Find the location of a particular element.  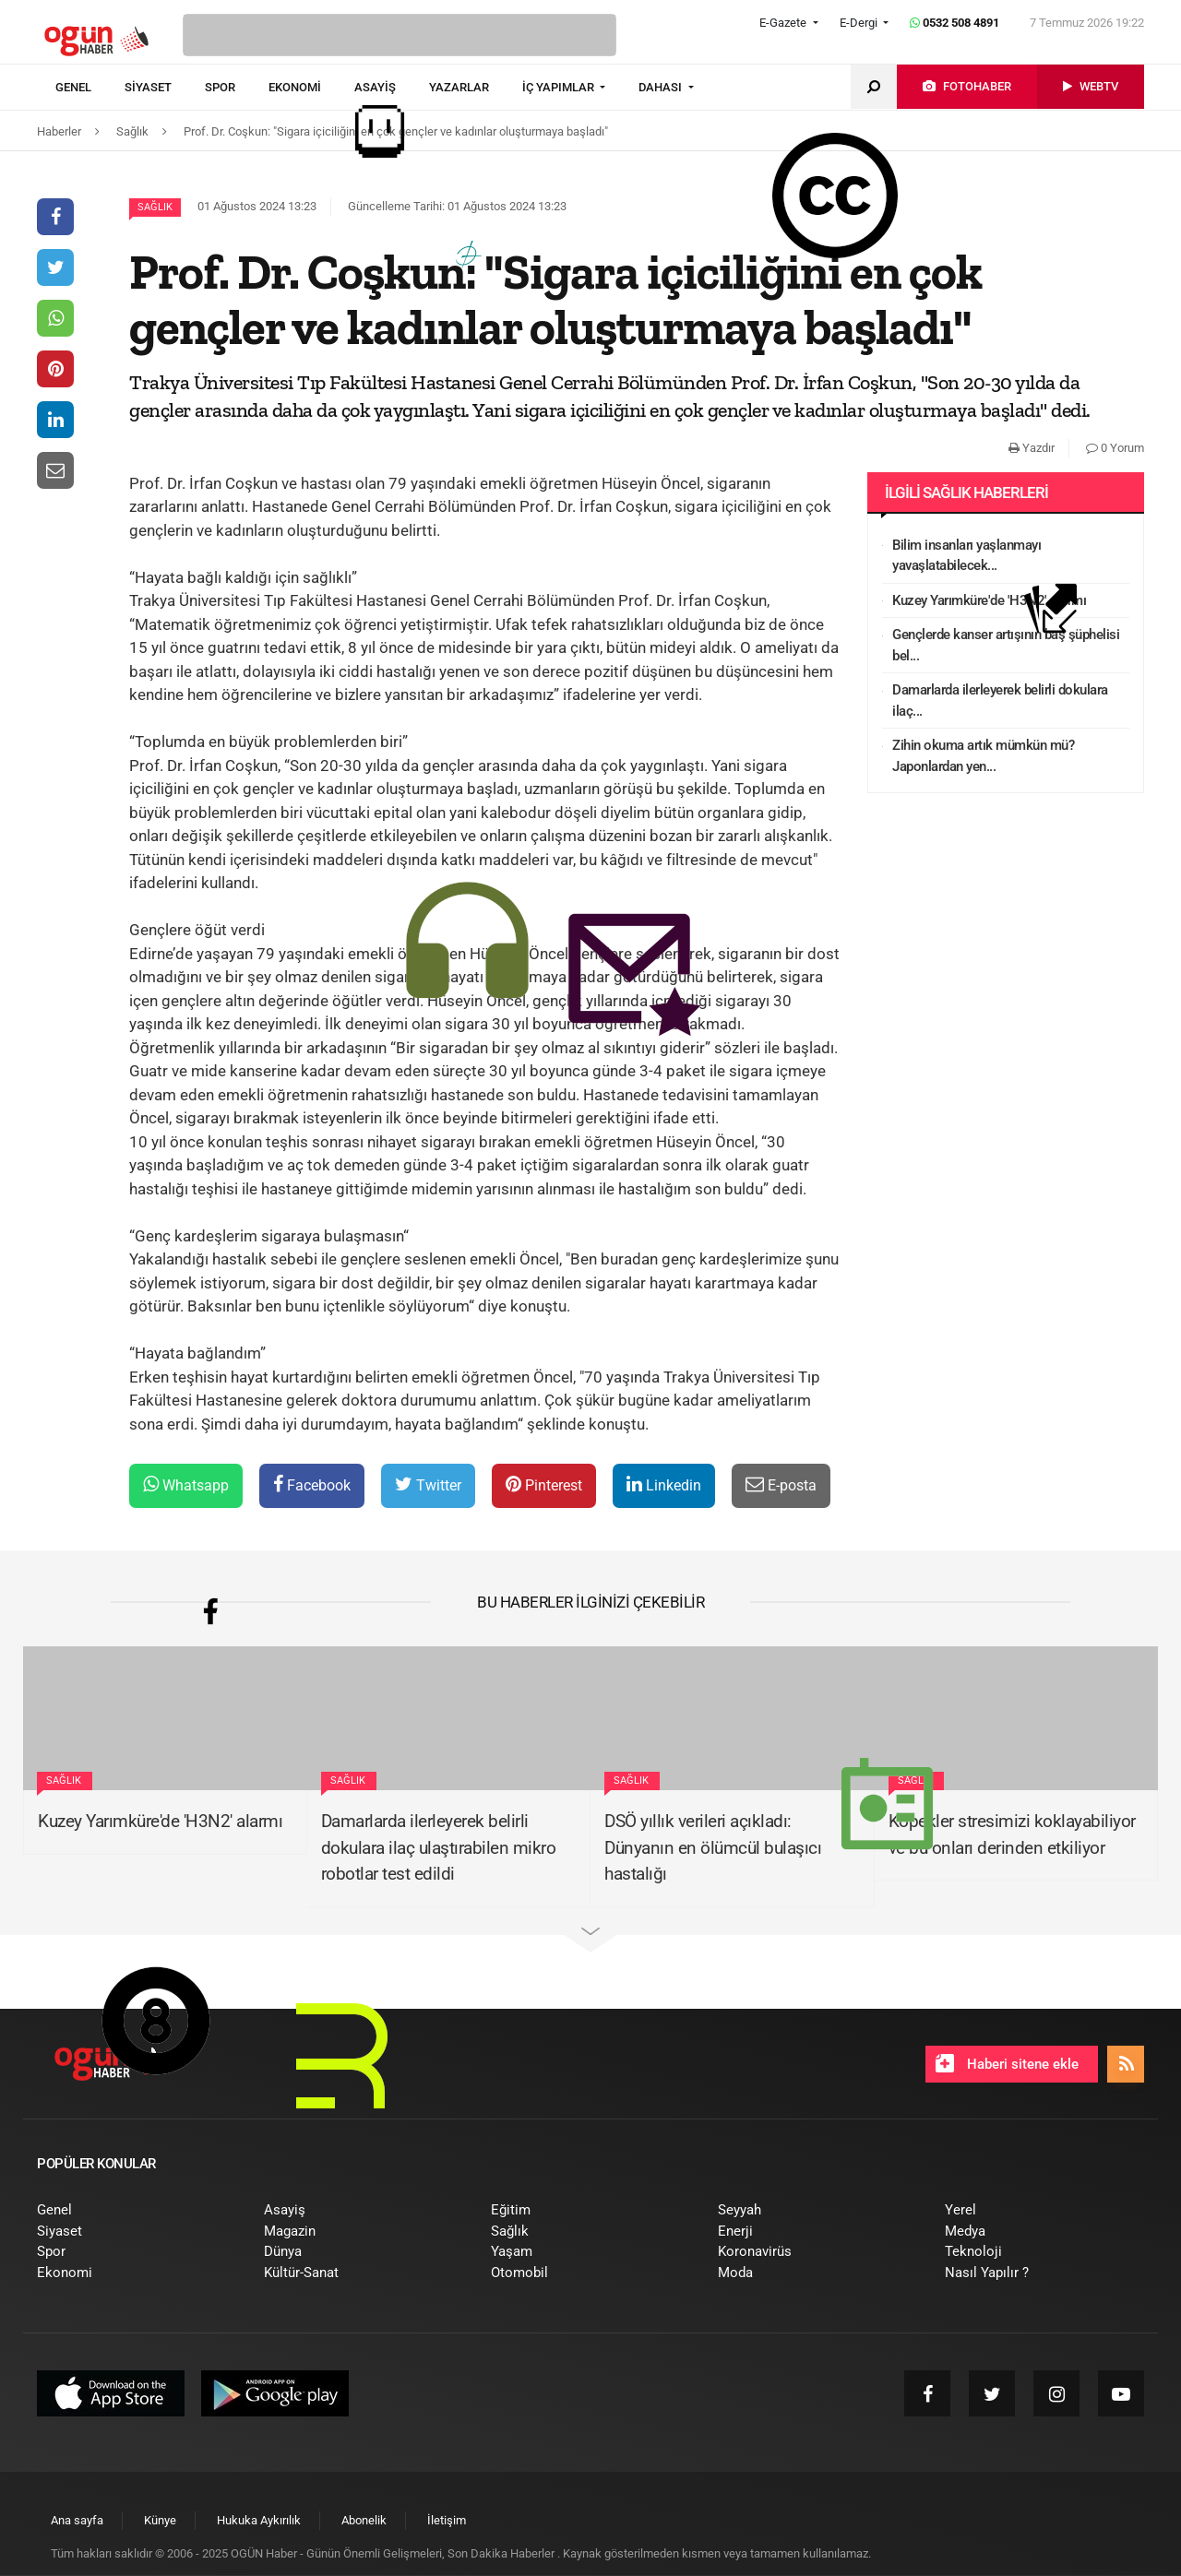

open aseprite pixel art editor is located at coordinates (379, 131).